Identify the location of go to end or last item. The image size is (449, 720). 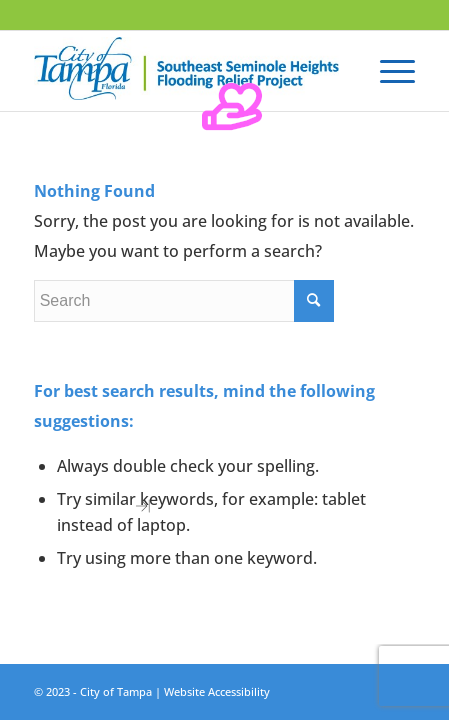
(143, 506).